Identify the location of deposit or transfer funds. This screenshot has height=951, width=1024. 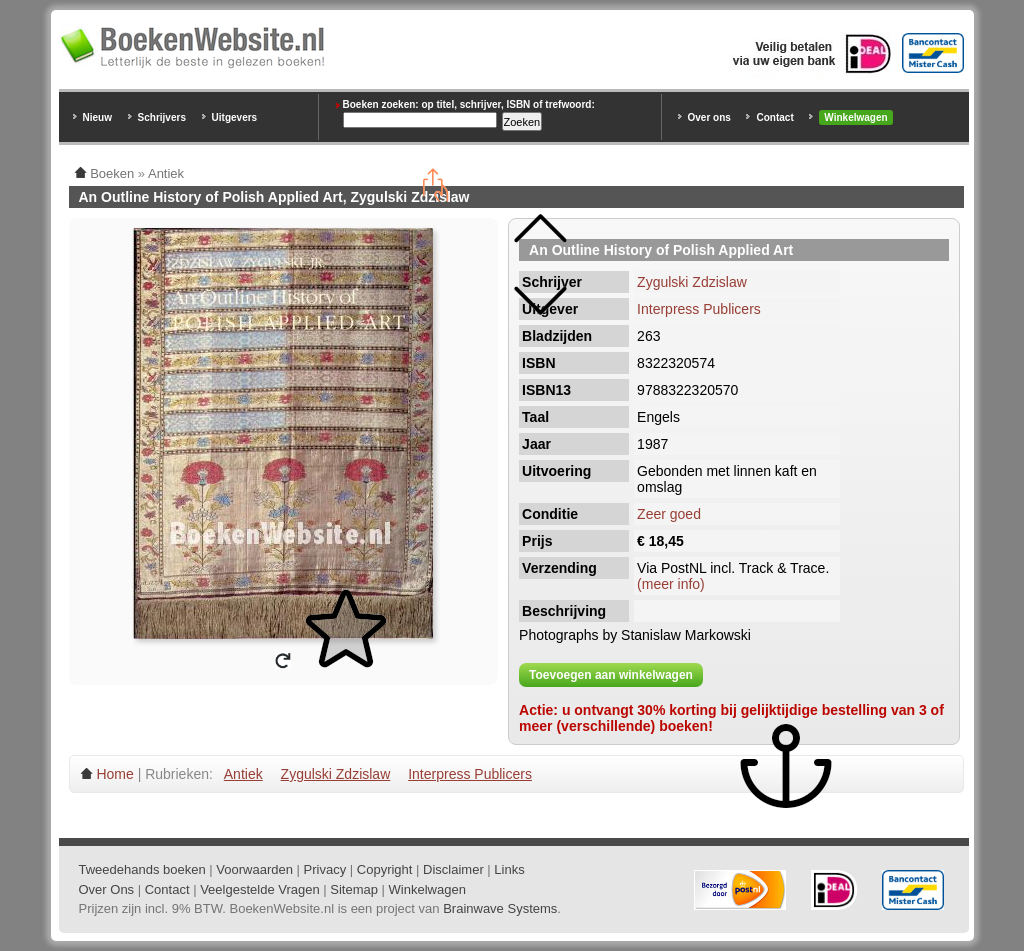
(434, 185).